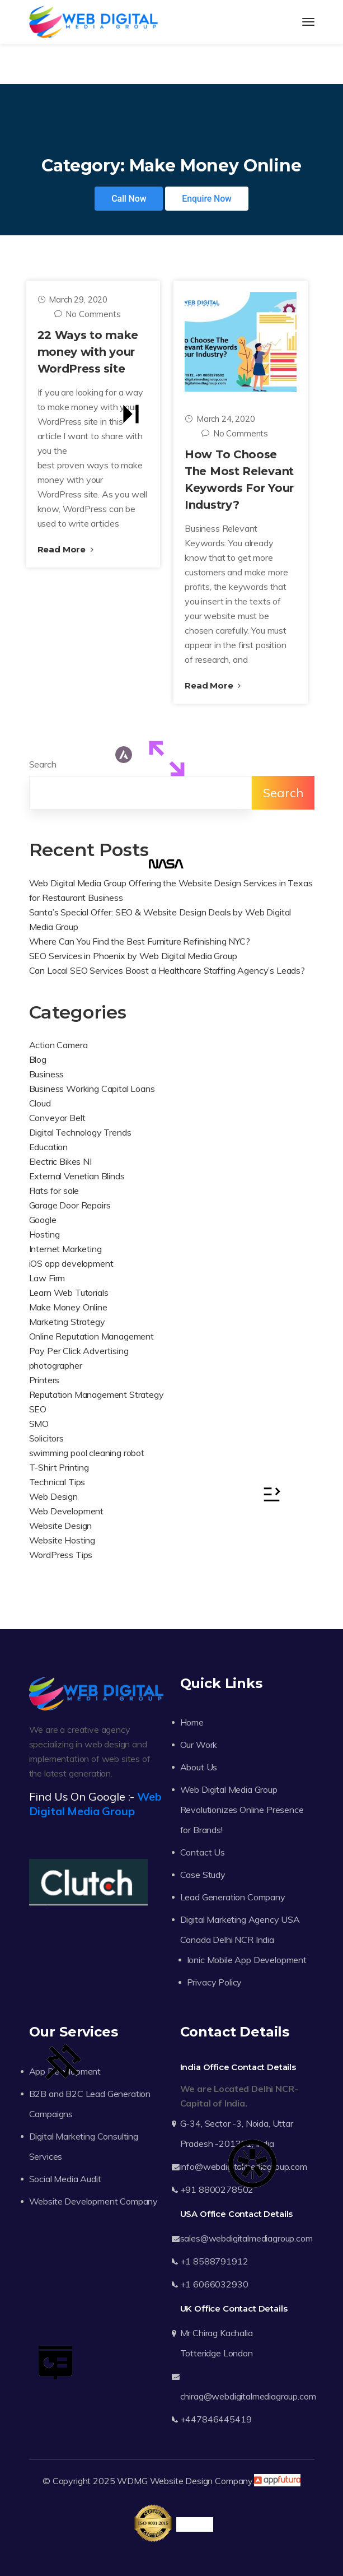 This screenshot has width=343, height=2576. Describe the element at coordinates (166, 864) in the screenshot. I see `NASA official app or website link` at that location.